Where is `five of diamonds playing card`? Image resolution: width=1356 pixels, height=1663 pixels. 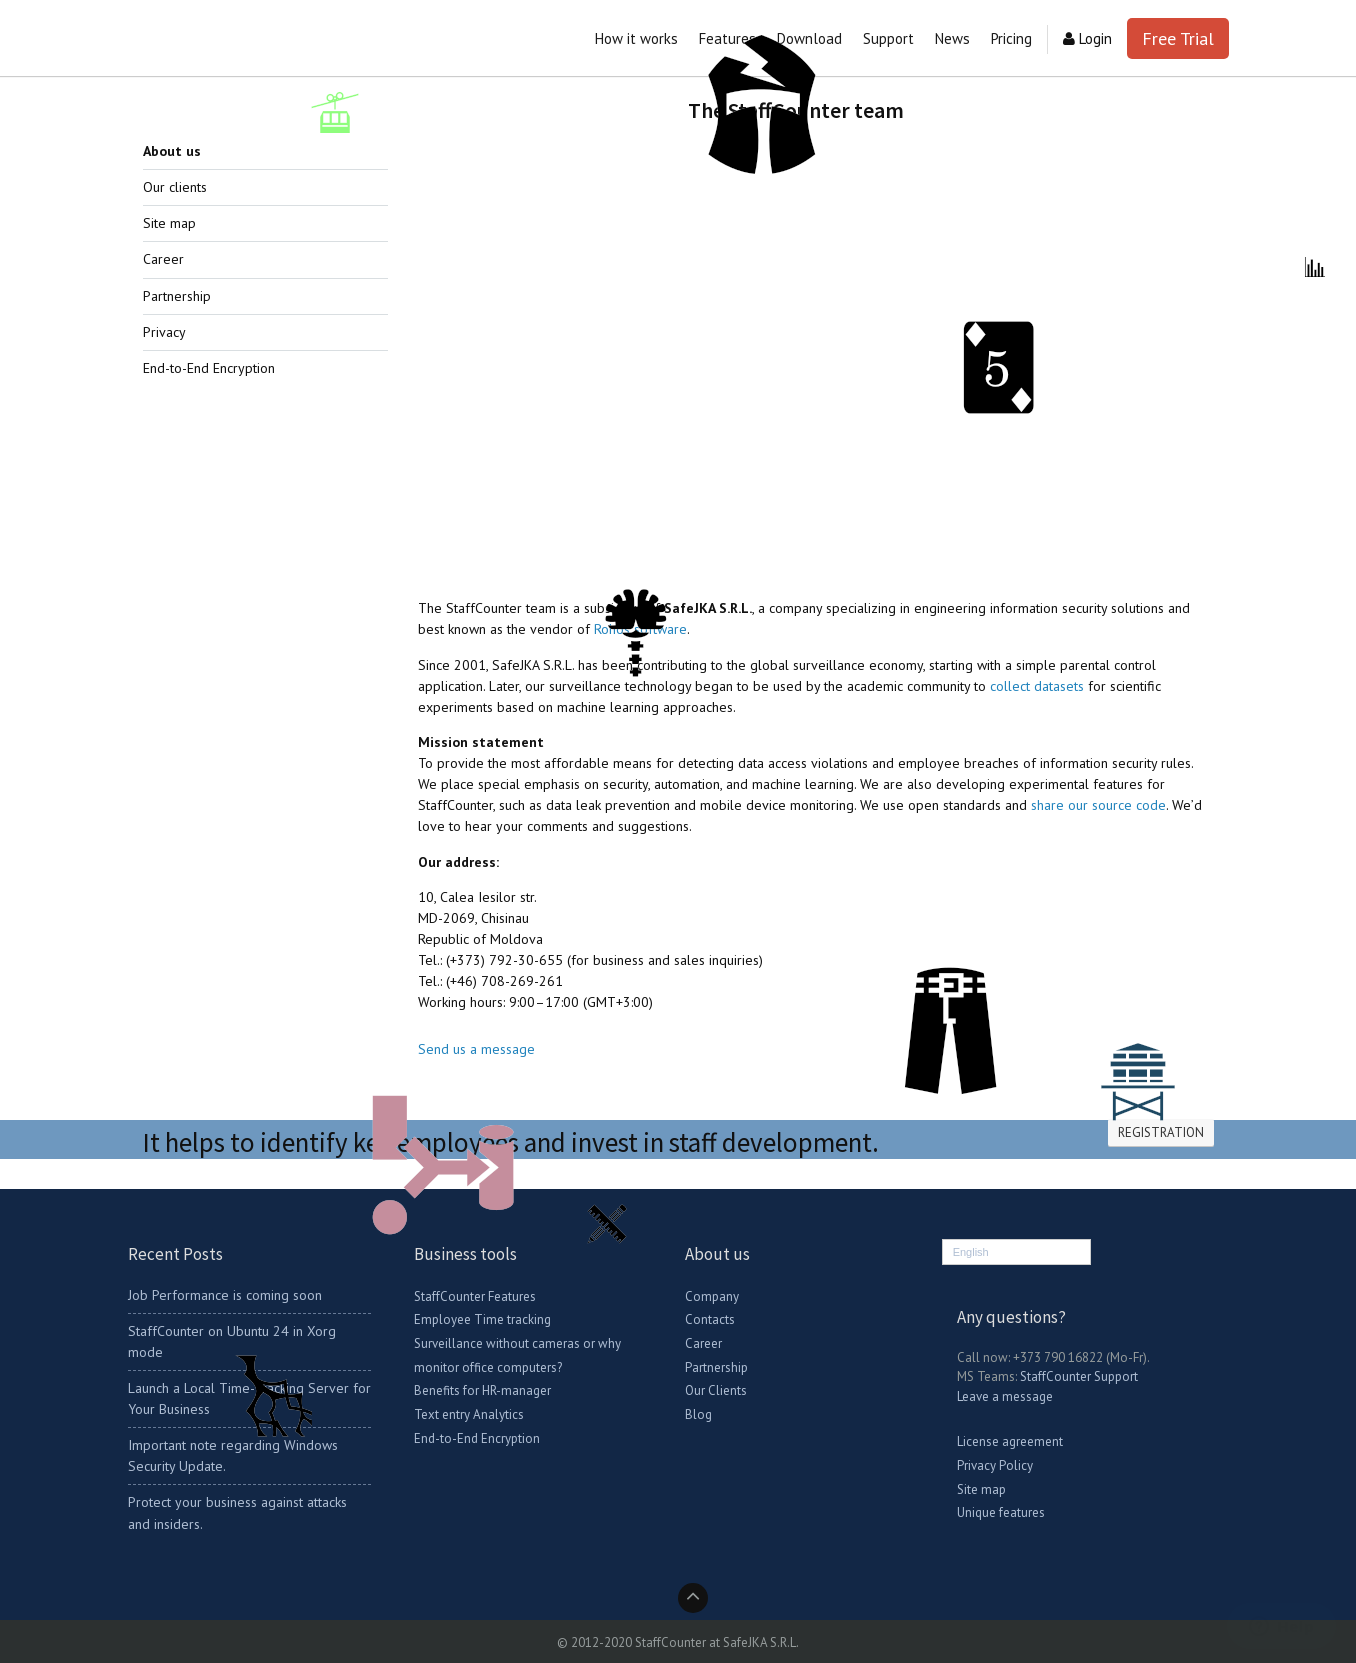
five of diamonds playing card is located at coordinates (998, 367).